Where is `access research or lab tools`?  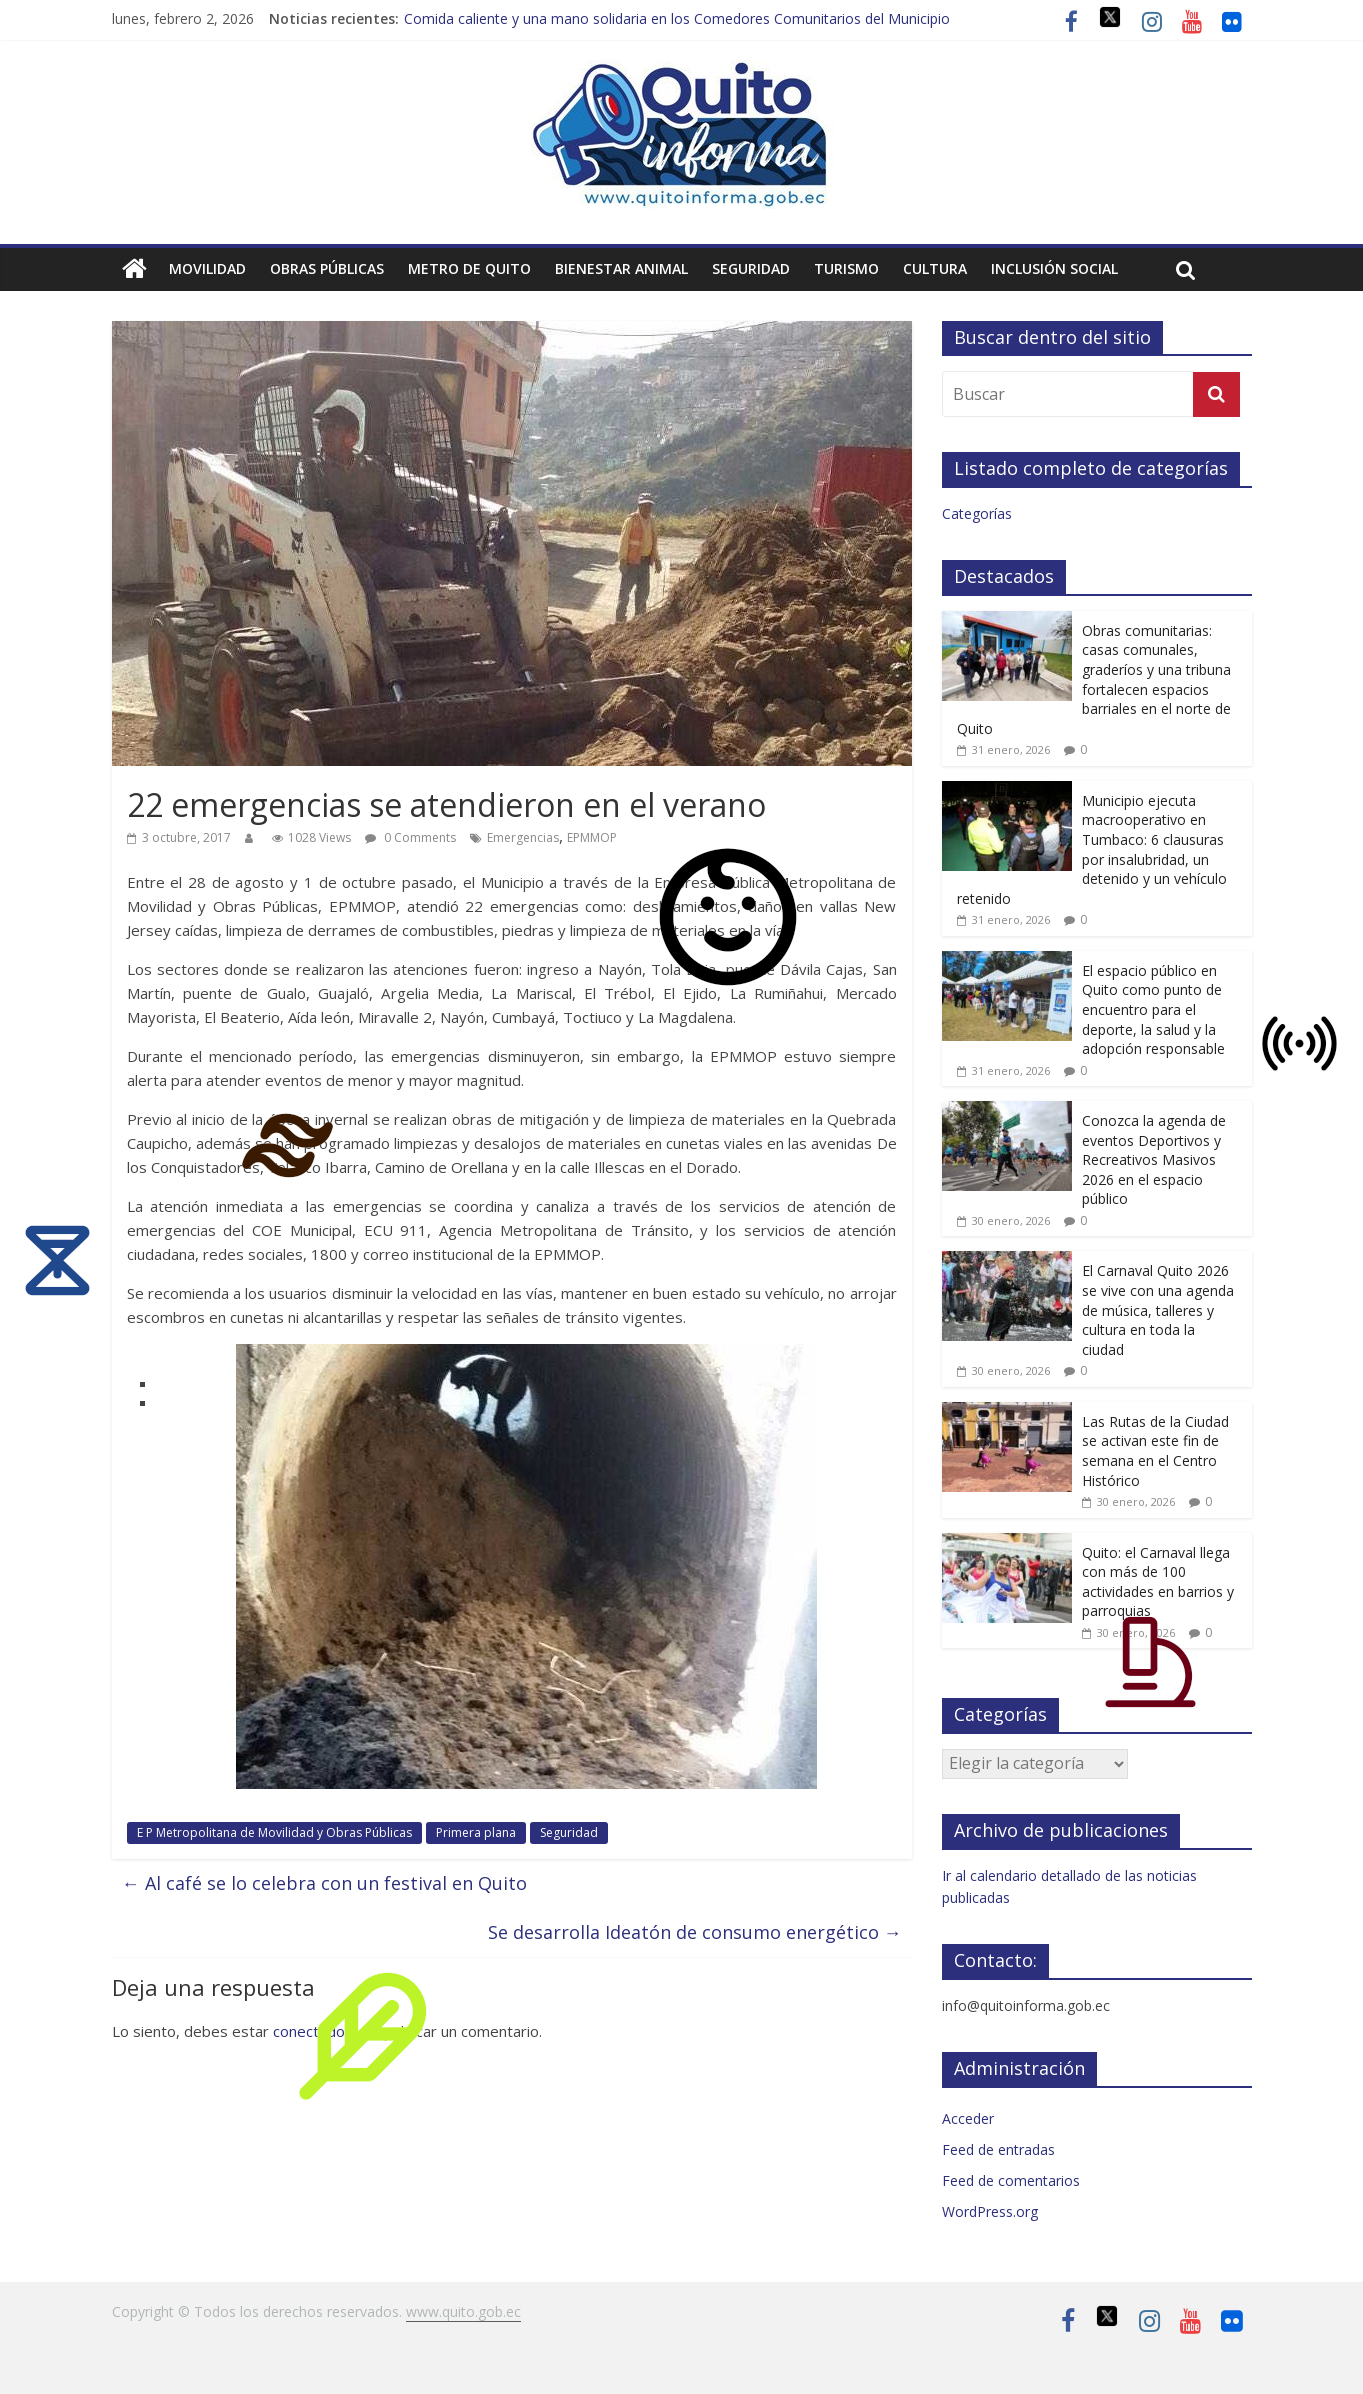
access research or lab tools is located at coordinates (1150, 1665).